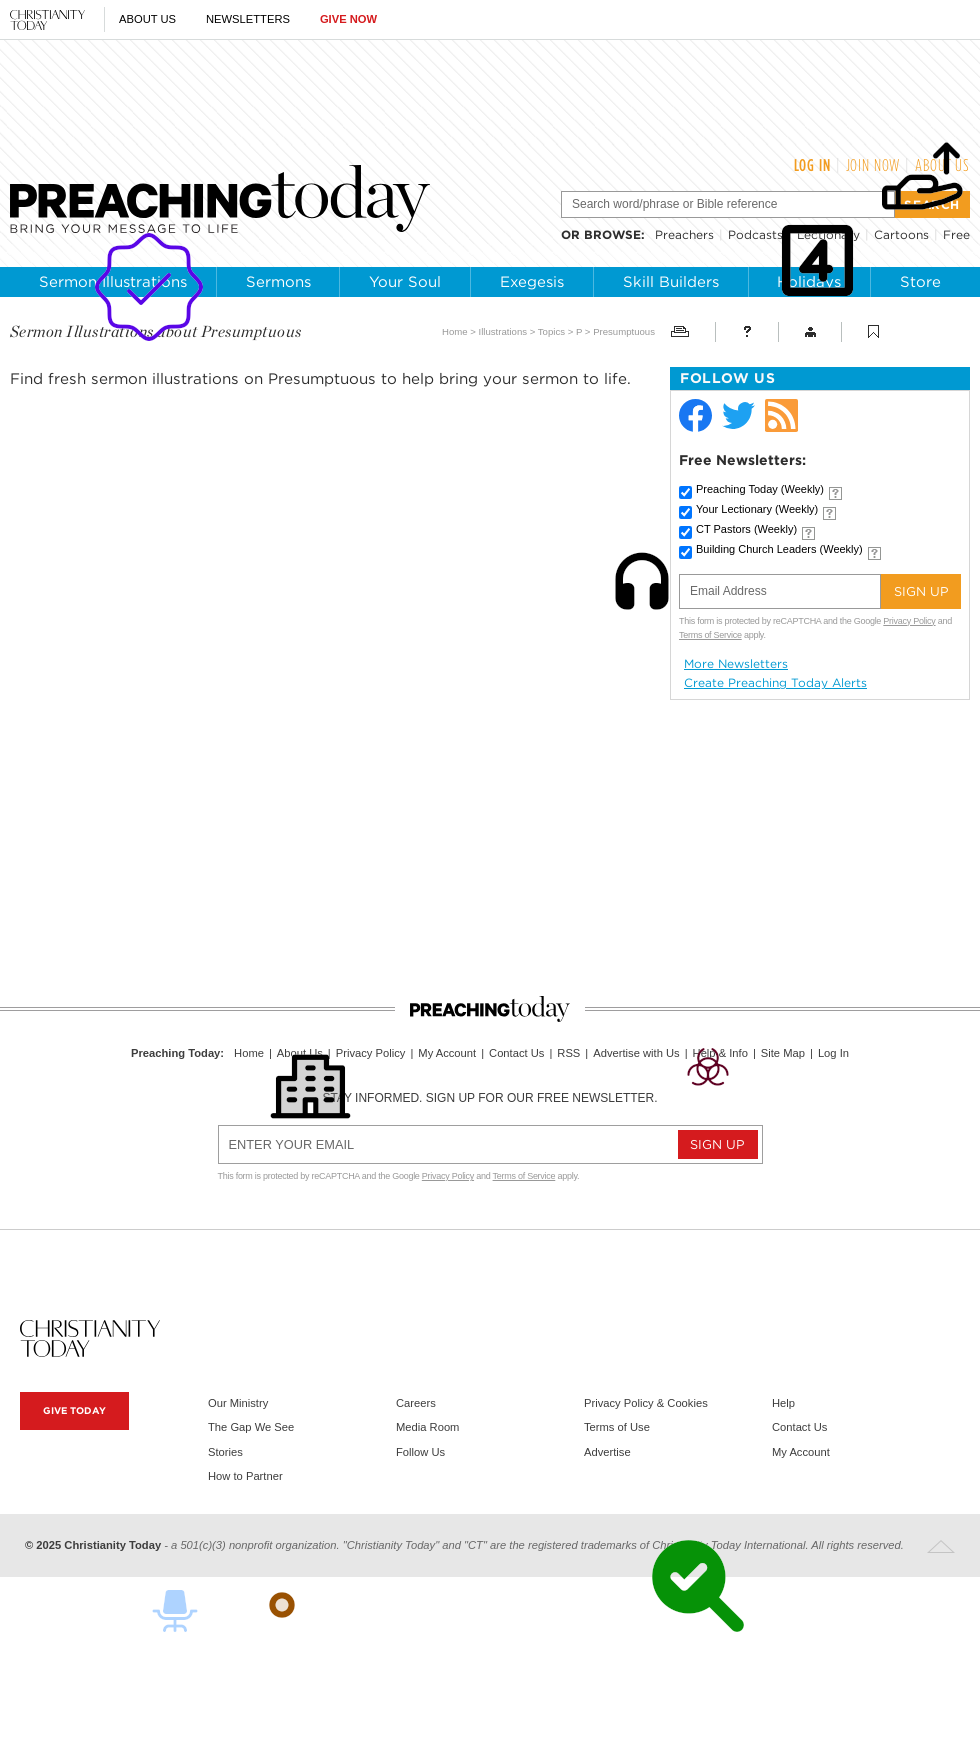  What do you see at coordinates (149, 287) in the screenshot?
I see `indicates verified or authenticated status` at bounding box center [149, 287].